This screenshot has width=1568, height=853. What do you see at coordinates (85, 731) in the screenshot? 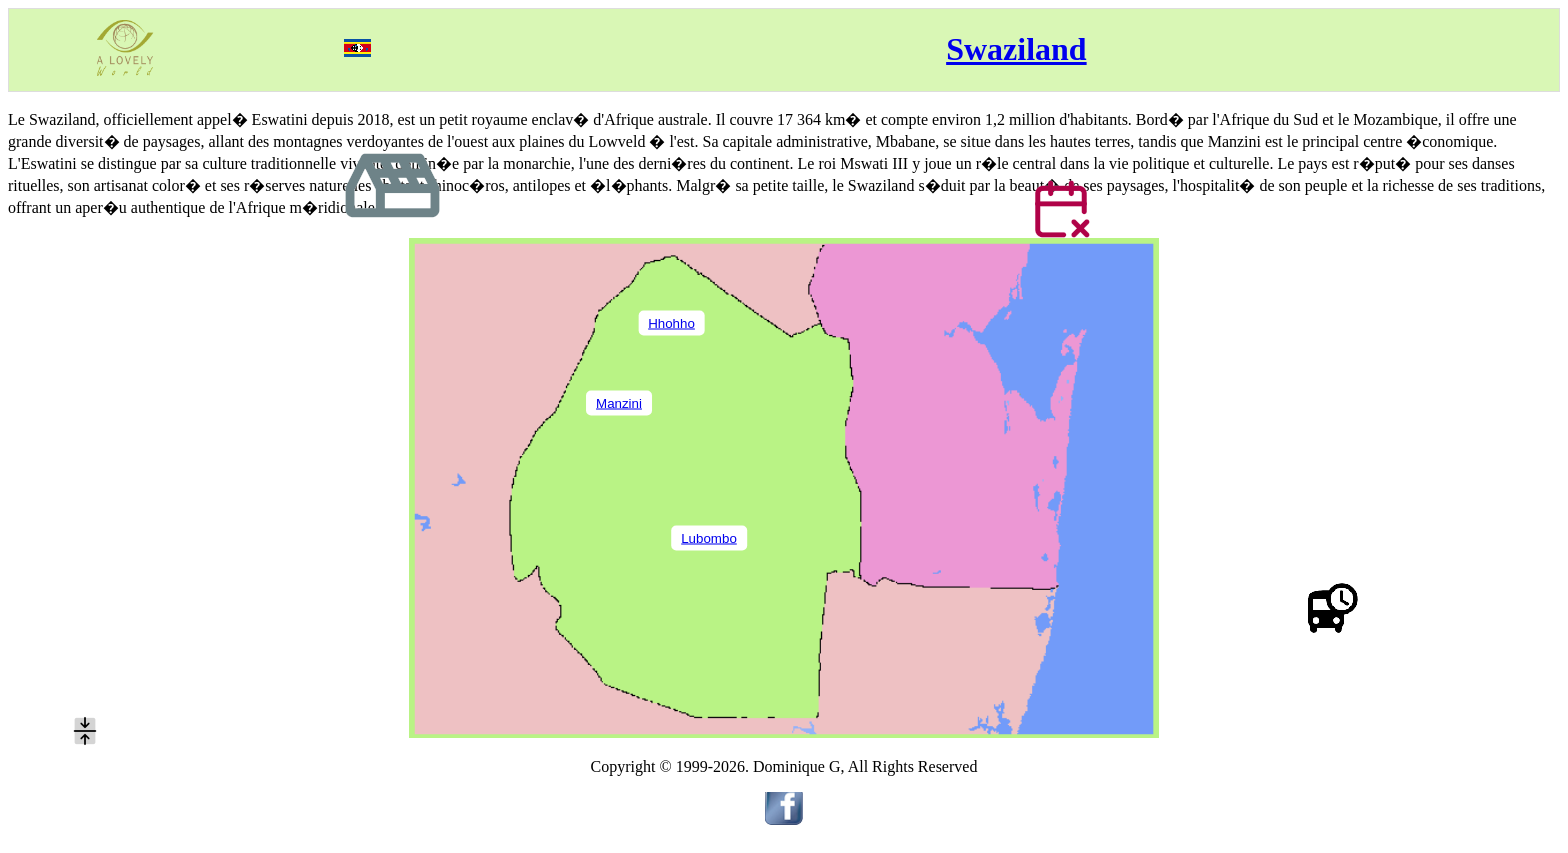
I see `collapse content vertically` at bounding box center [85, 731].